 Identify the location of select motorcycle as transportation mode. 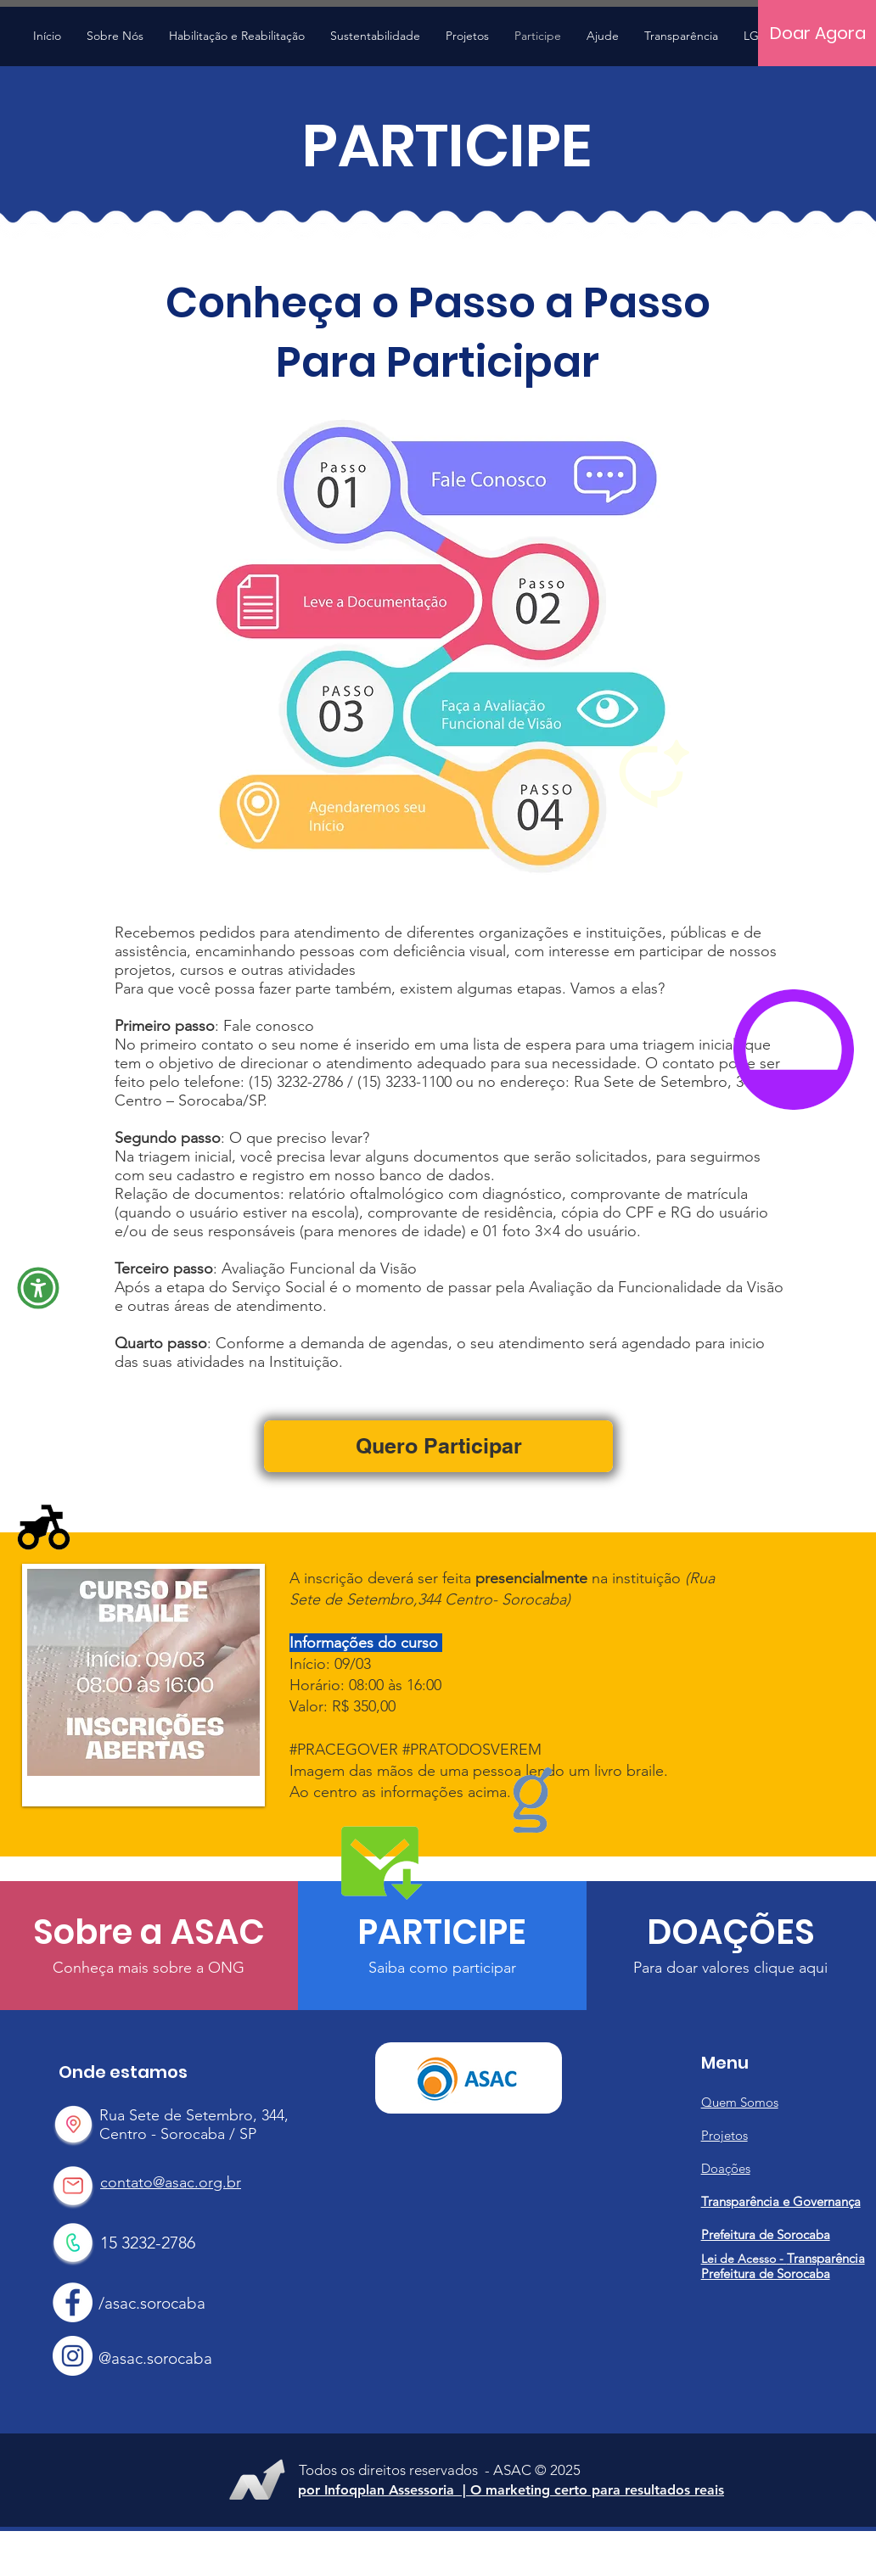
(43, 1526).